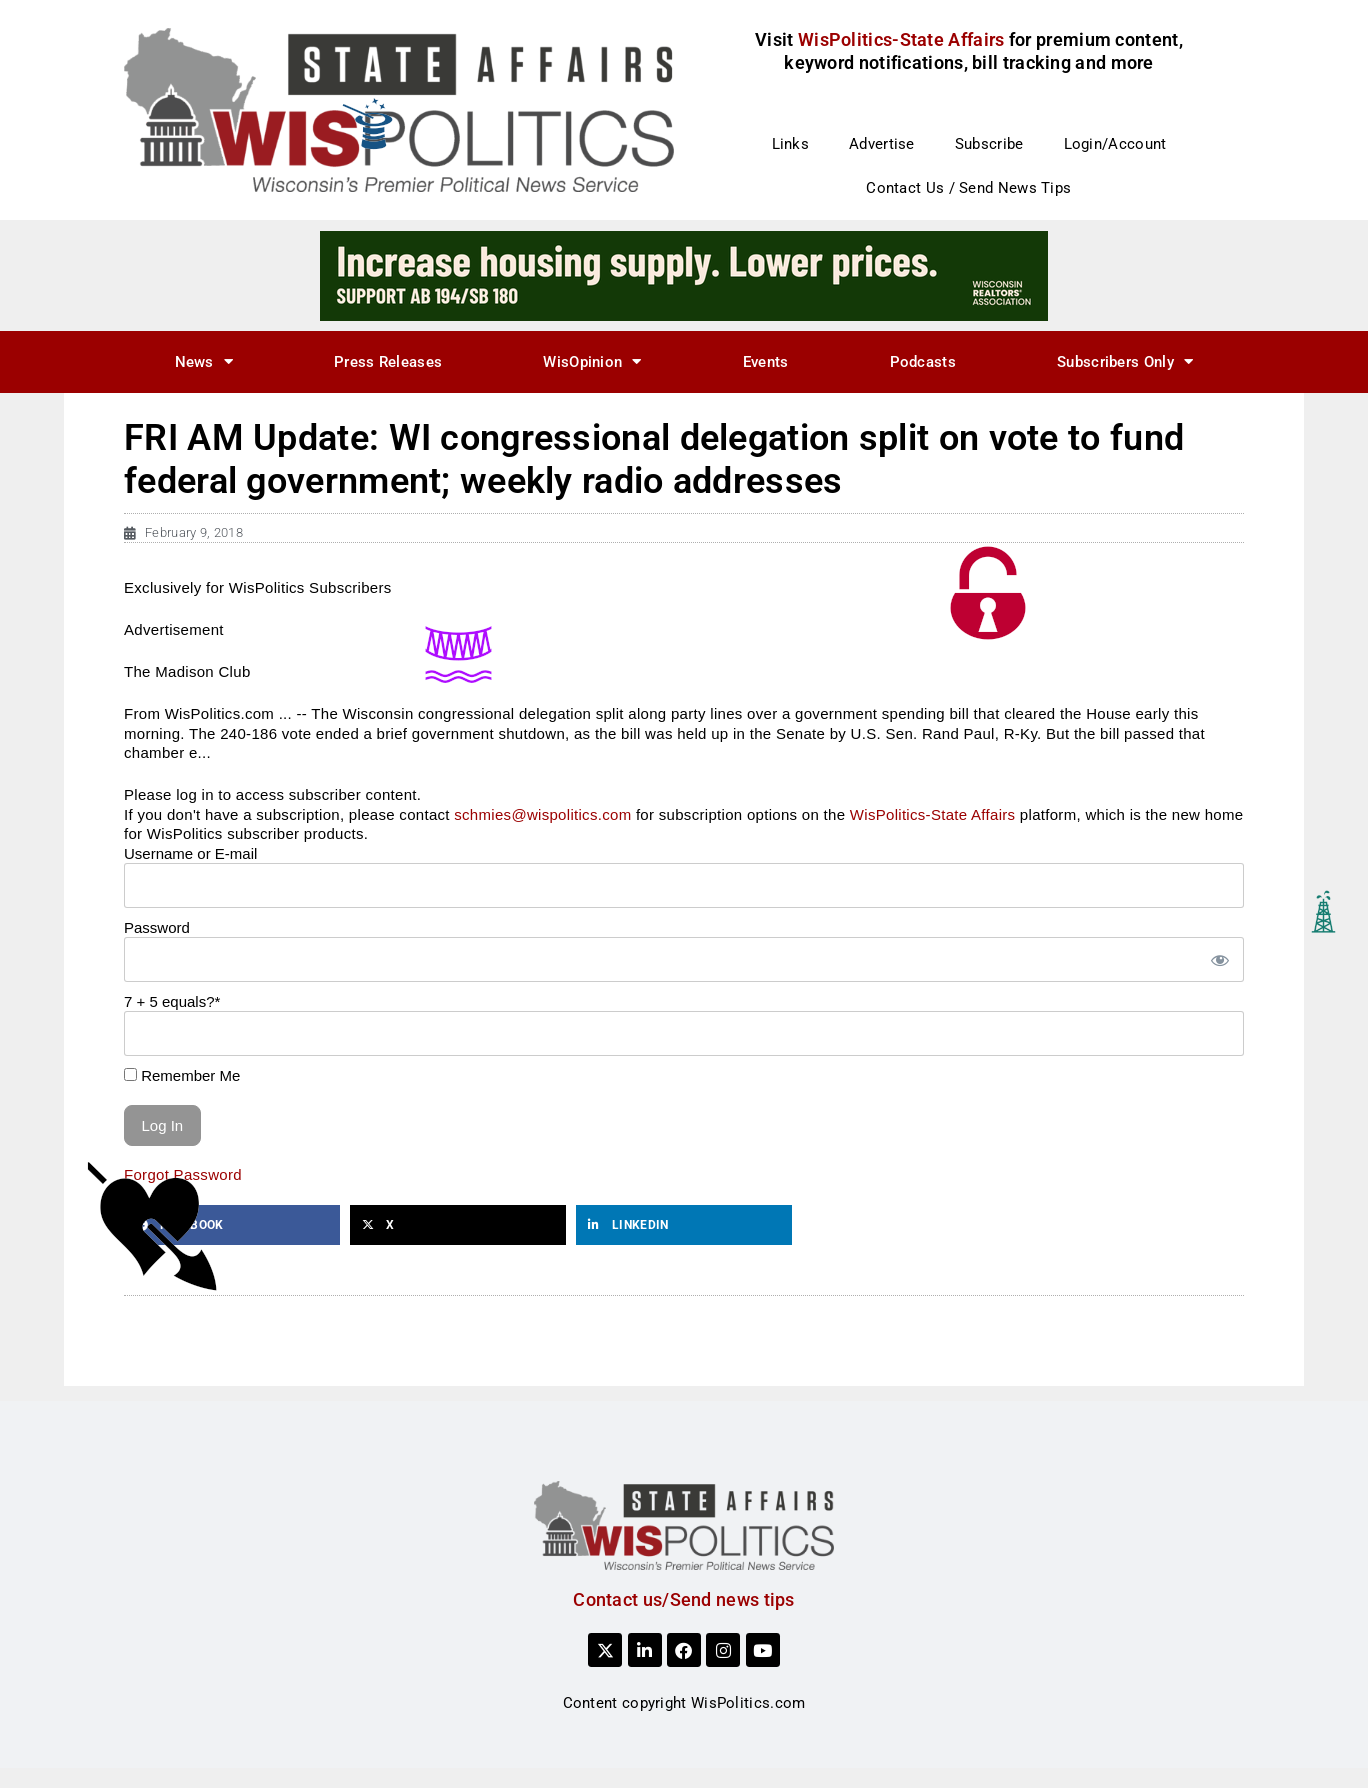  What do you see at coordinates (458, 651) in the screenshot?
I see `rope bridge obstacle or crossing point in a game` at bounding box center [458, 651].